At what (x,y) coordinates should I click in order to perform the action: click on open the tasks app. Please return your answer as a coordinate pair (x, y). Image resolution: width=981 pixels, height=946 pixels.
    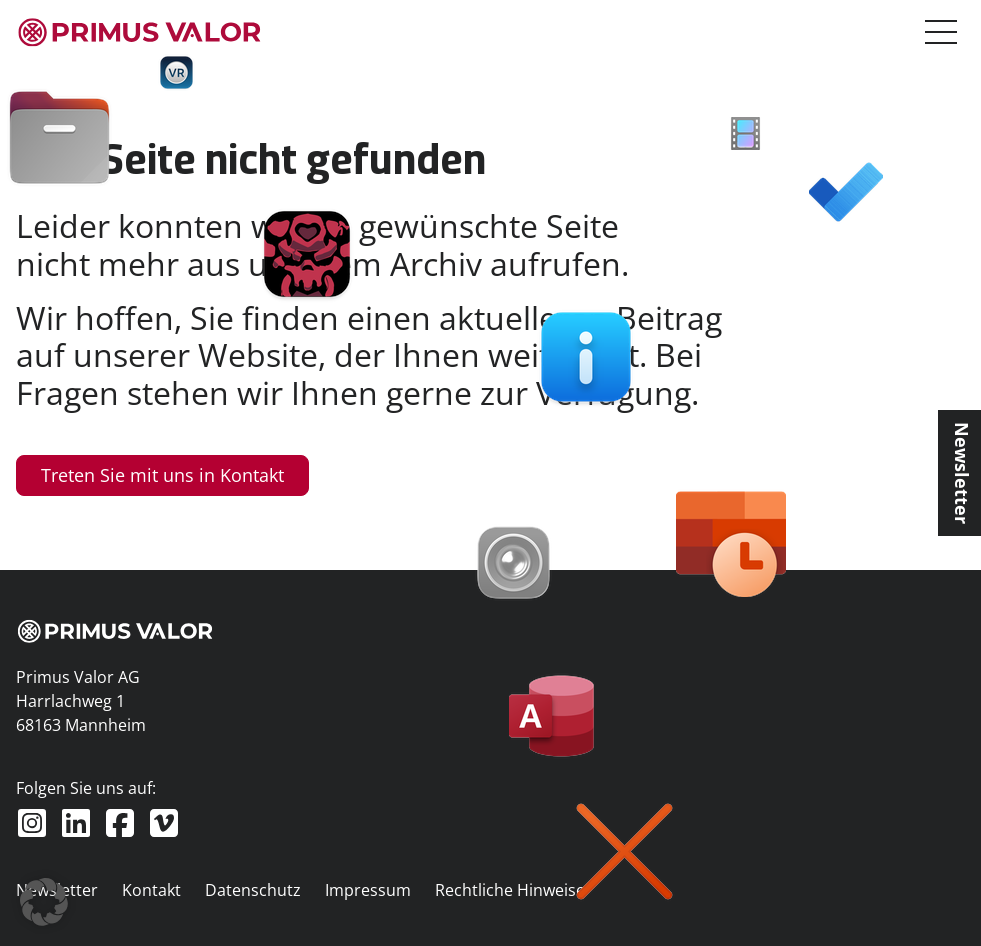
    Looking at the image, I should click on (846, 192).